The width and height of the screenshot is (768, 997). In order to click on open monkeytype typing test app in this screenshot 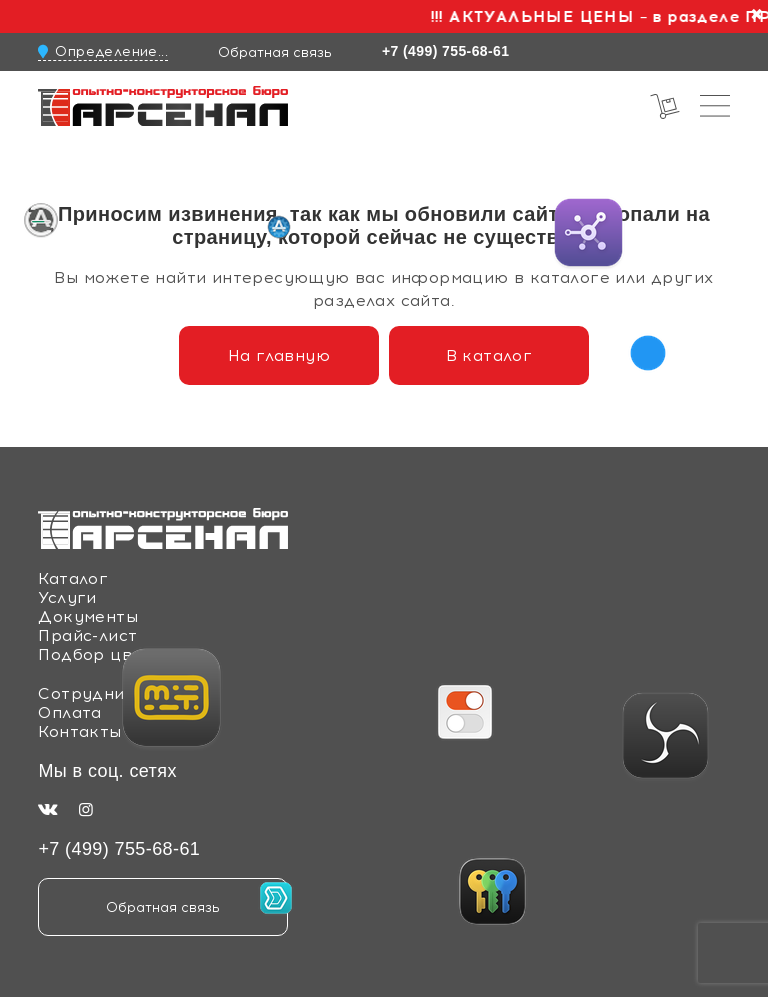, I will do `click(171, 697)`.